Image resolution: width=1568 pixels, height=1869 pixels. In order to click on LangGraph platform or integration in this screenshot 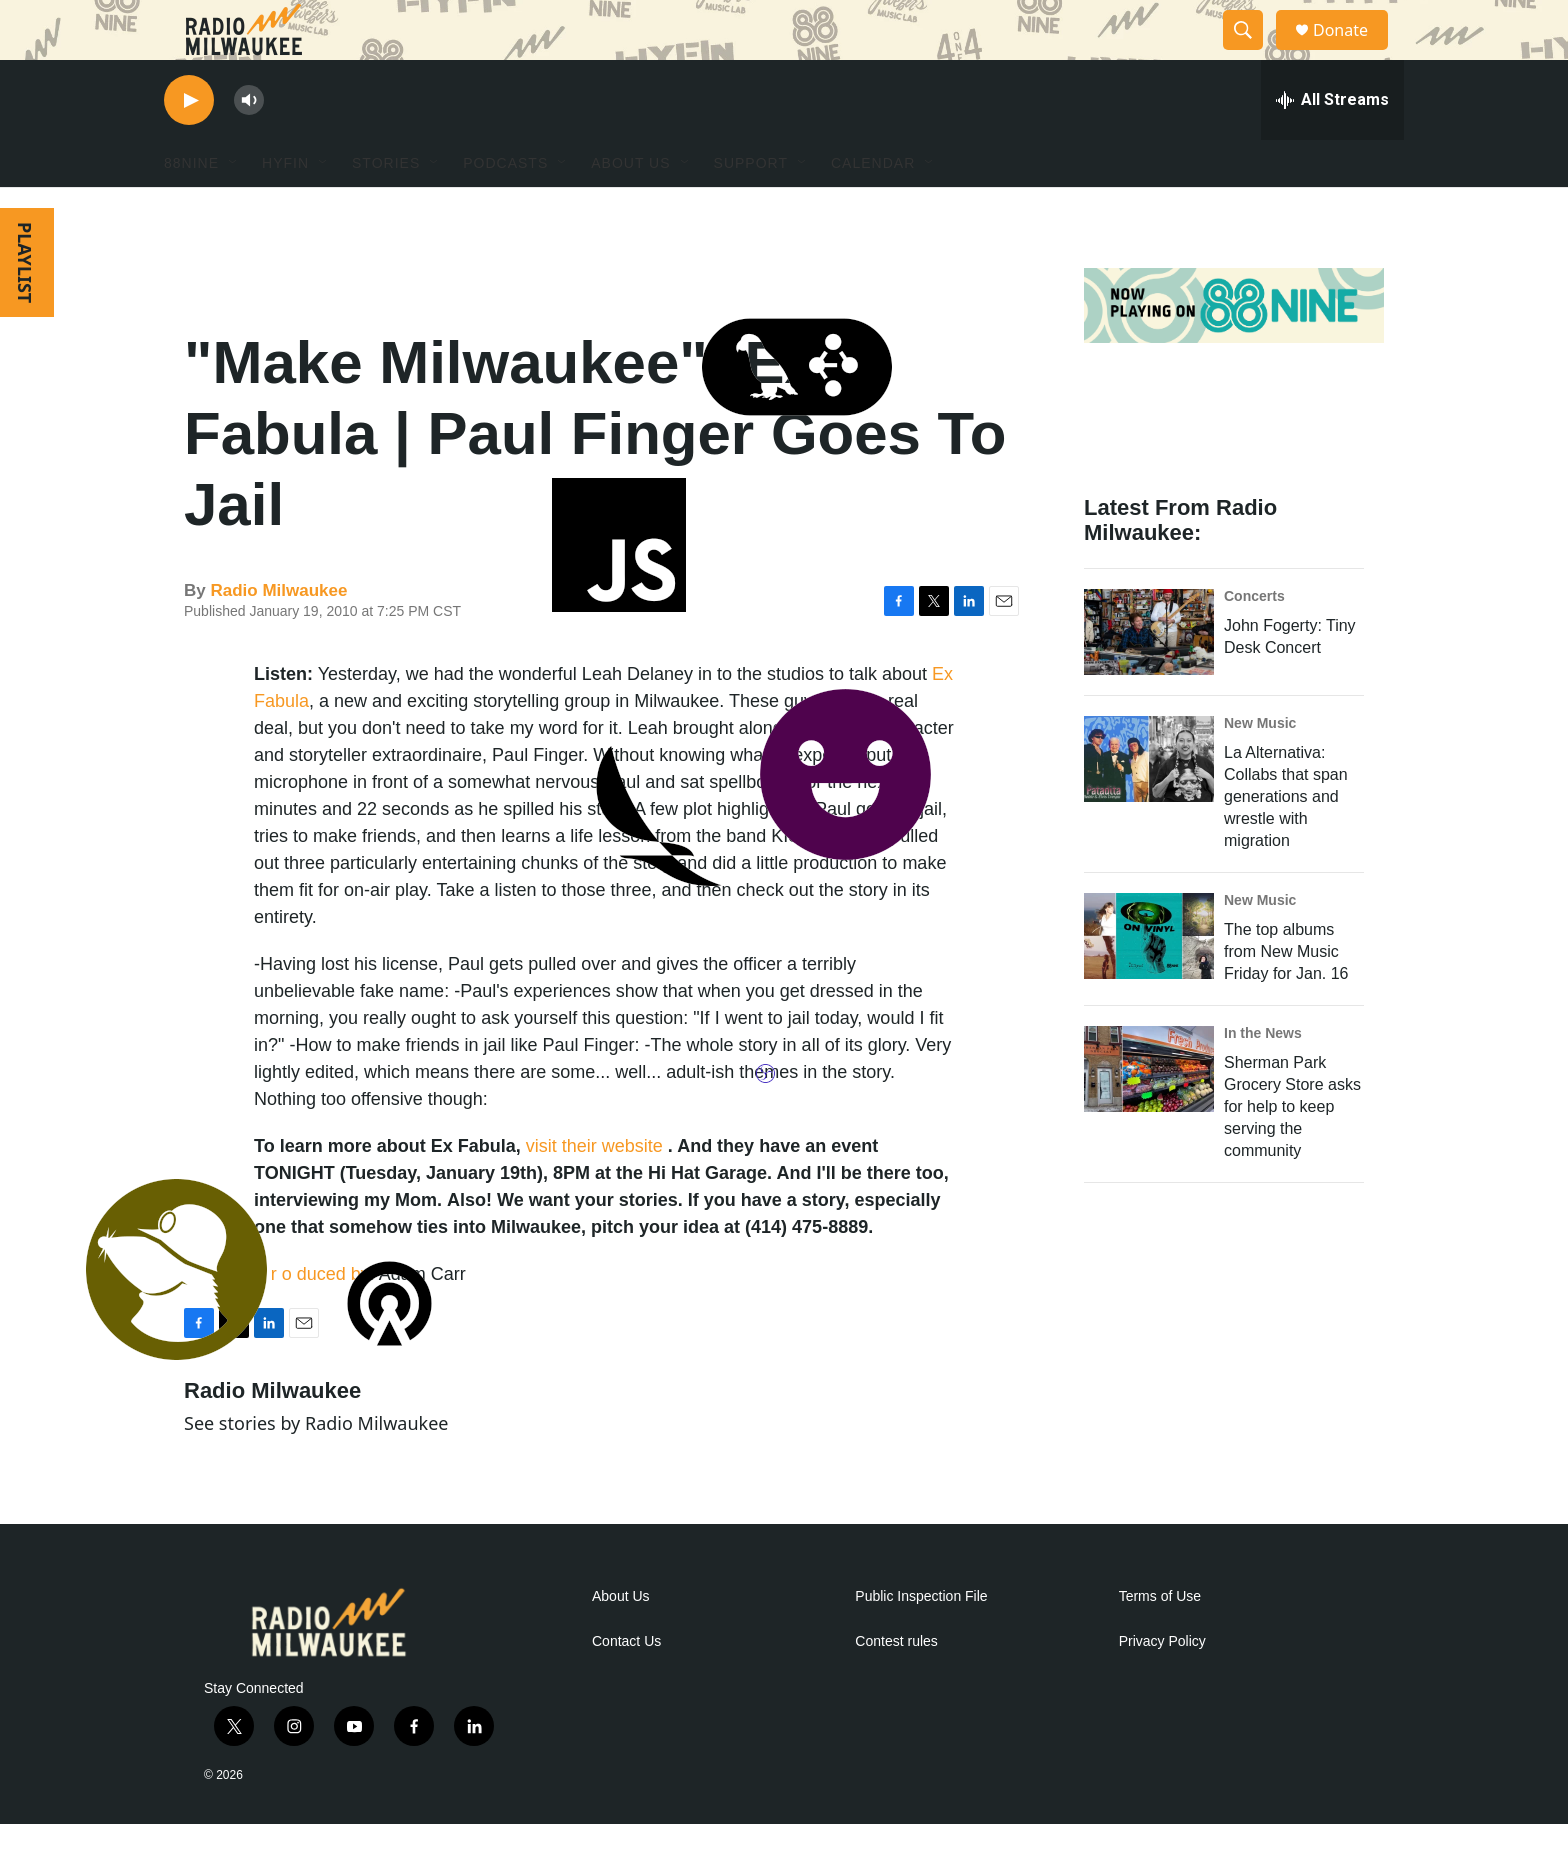, I will do `click(797, 367)`.